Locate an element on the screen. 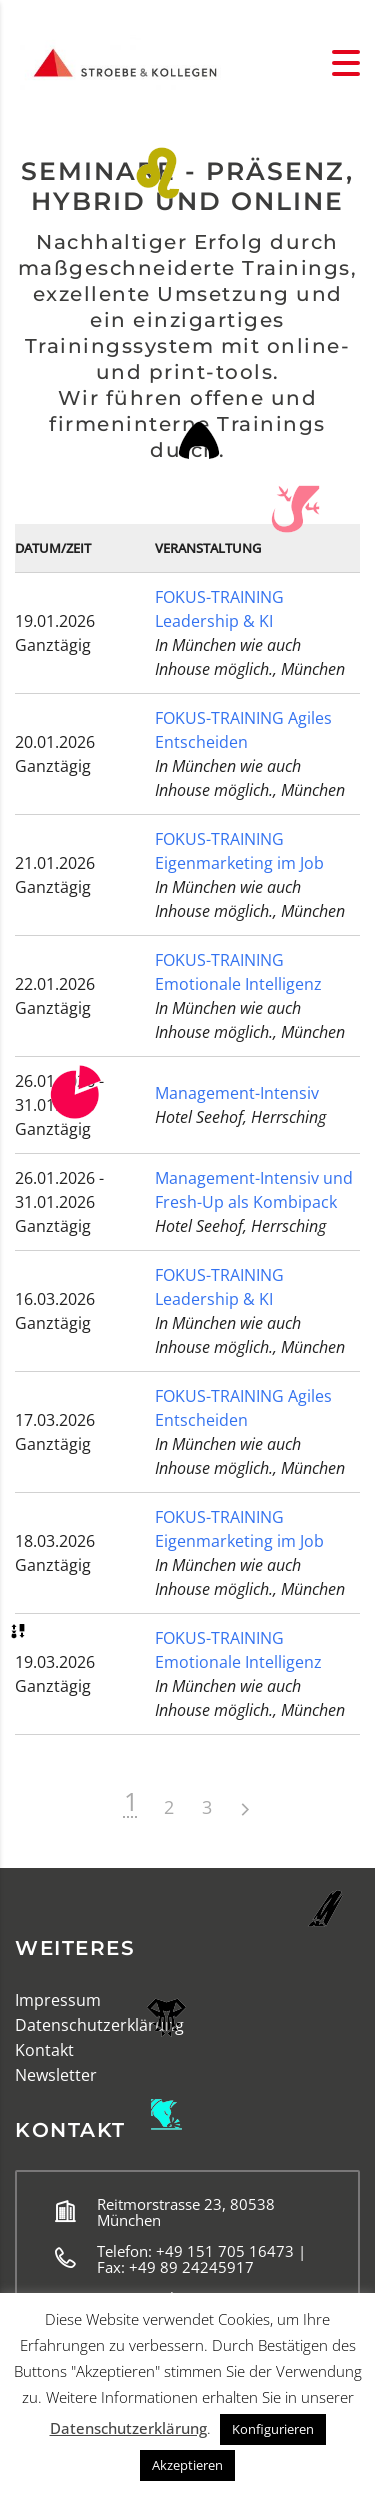  wood or lumber resource in a crafting game is located at coordinates (325, 1908).